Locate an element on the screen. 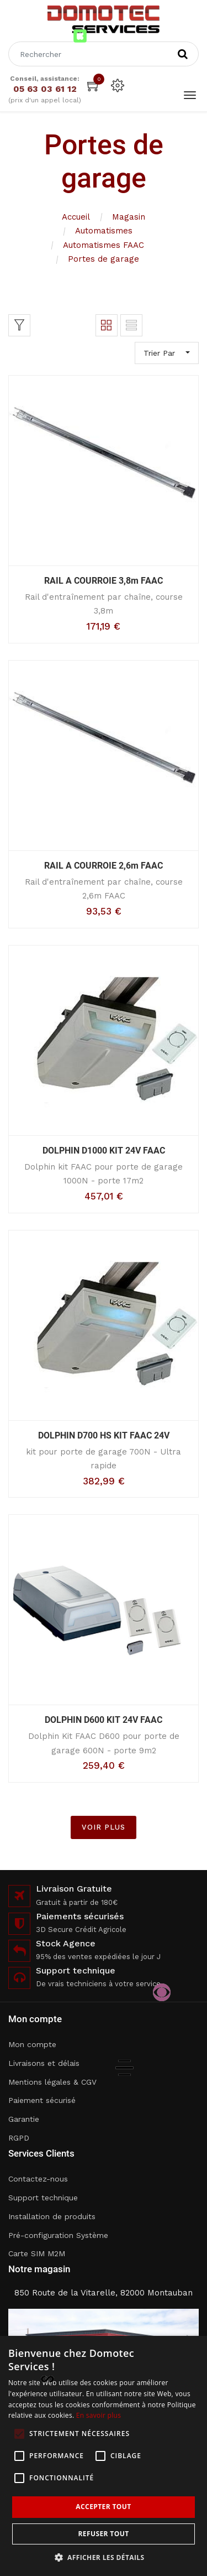 The height and width of the screenshot is (2576, 207). CBS network logo is located at coordinates (162, 1992).